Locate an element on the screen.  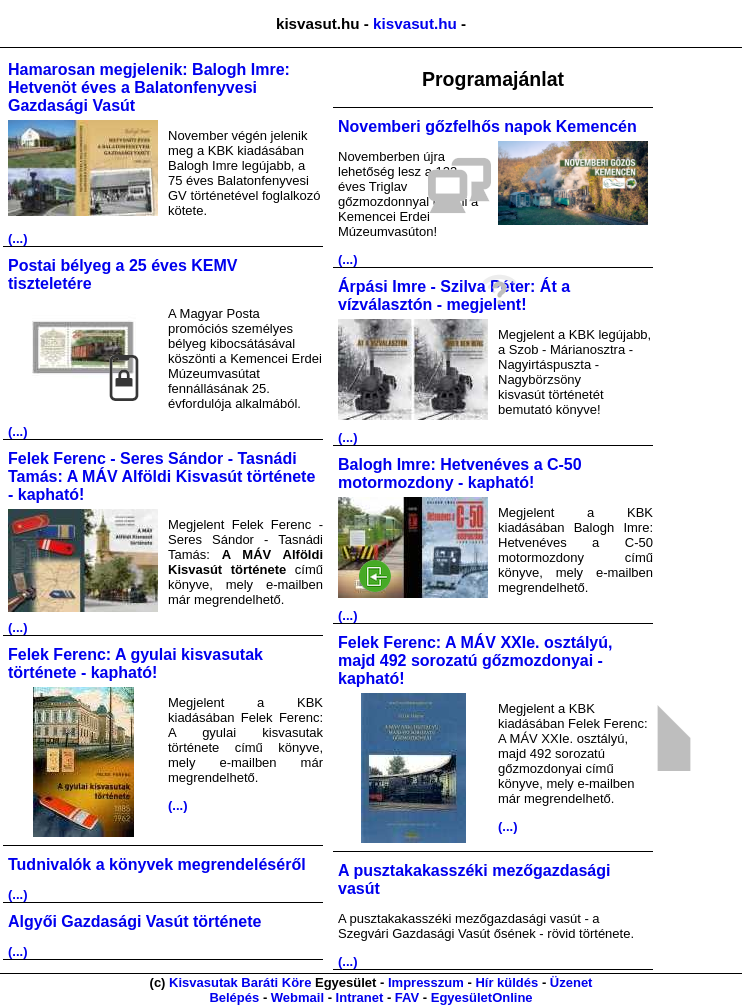
start text selection from the right side is located at coordinates (674, 738).